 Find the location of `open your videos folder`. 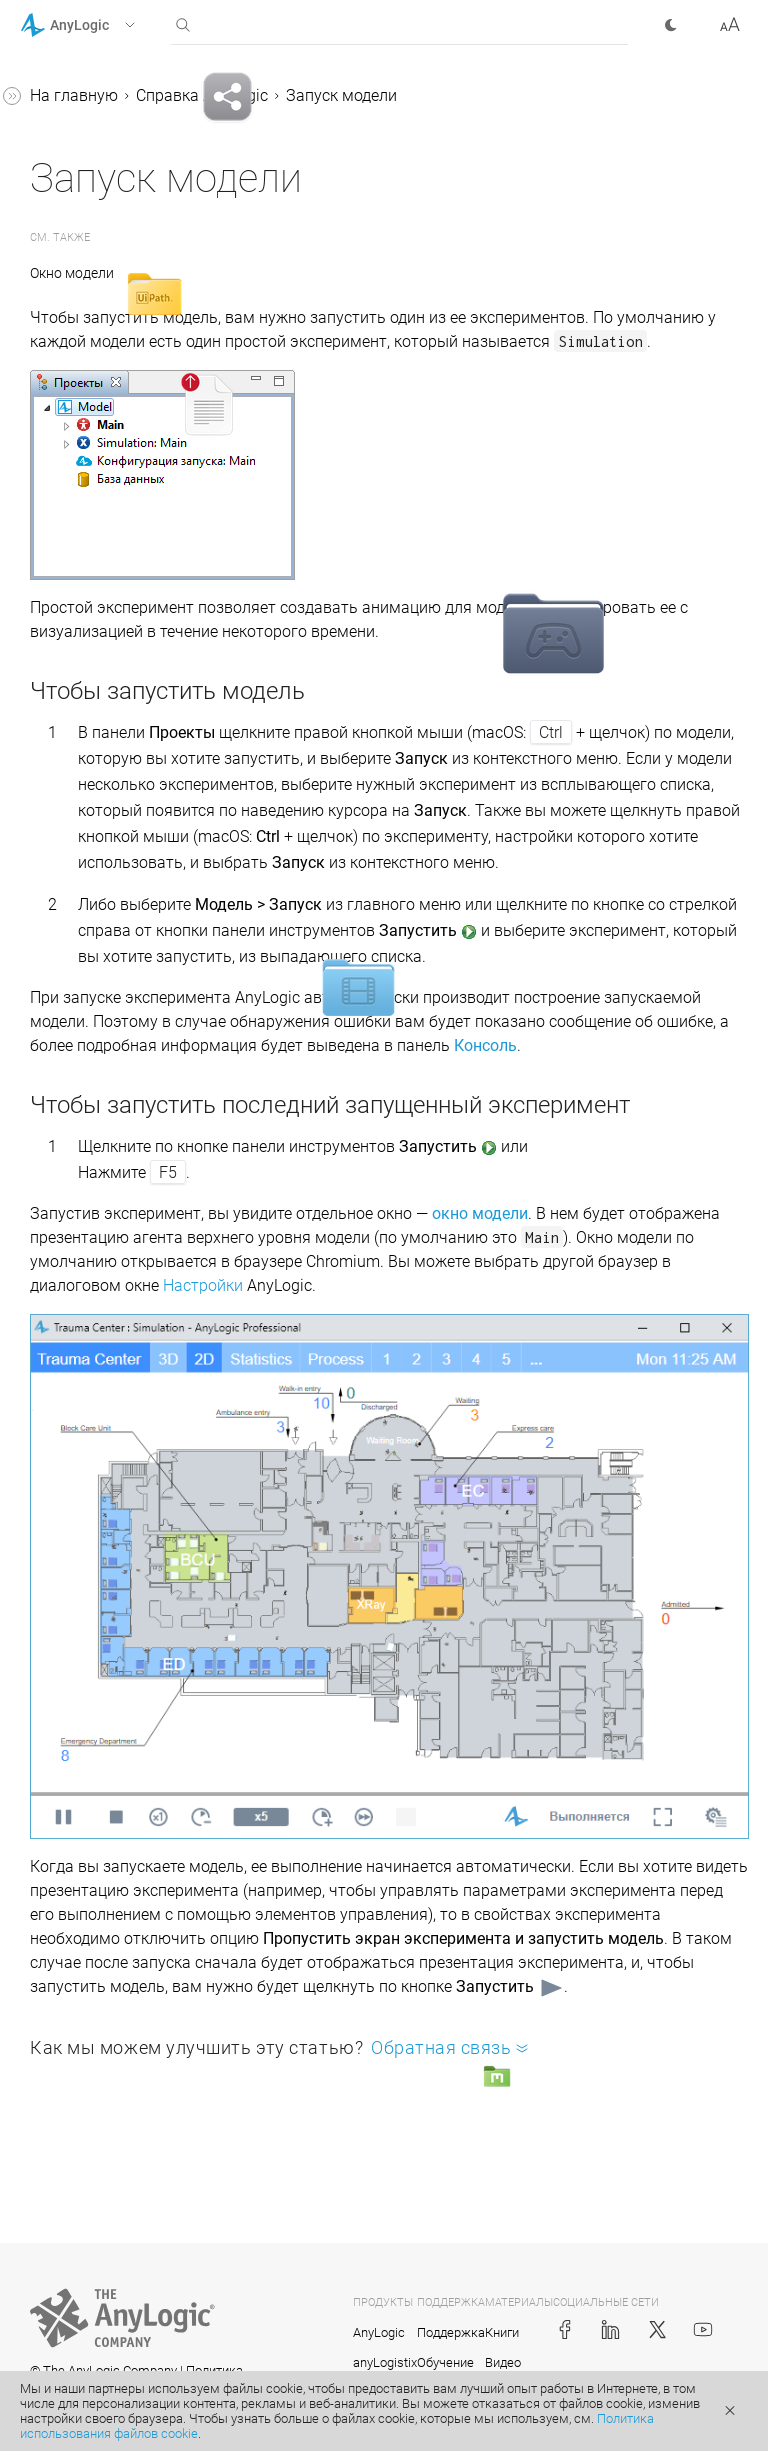

open your videos folder is located at coordinates (358, 987).